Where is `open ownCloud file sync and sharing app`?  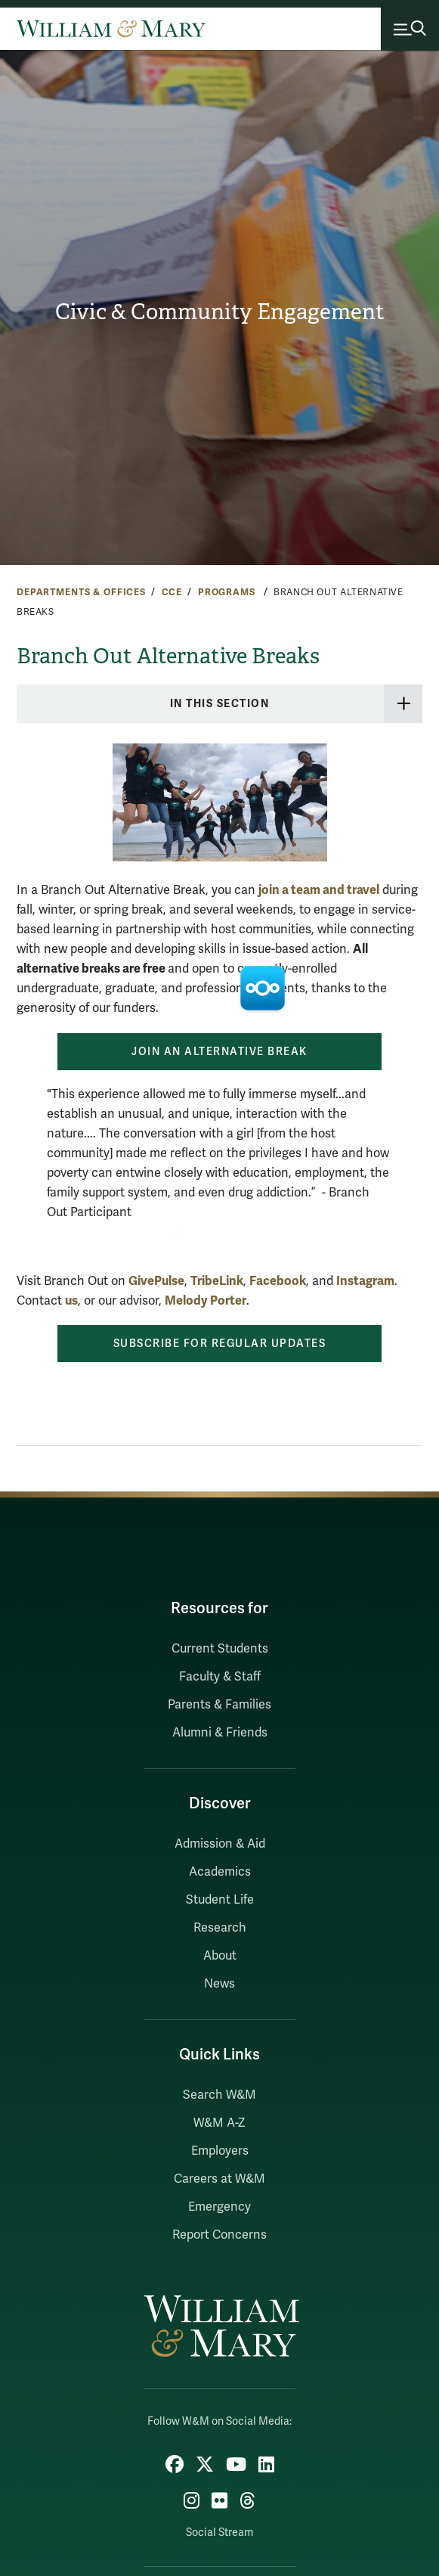 open ownCloud file sync and sharing app is located at coordinates (262, 988).